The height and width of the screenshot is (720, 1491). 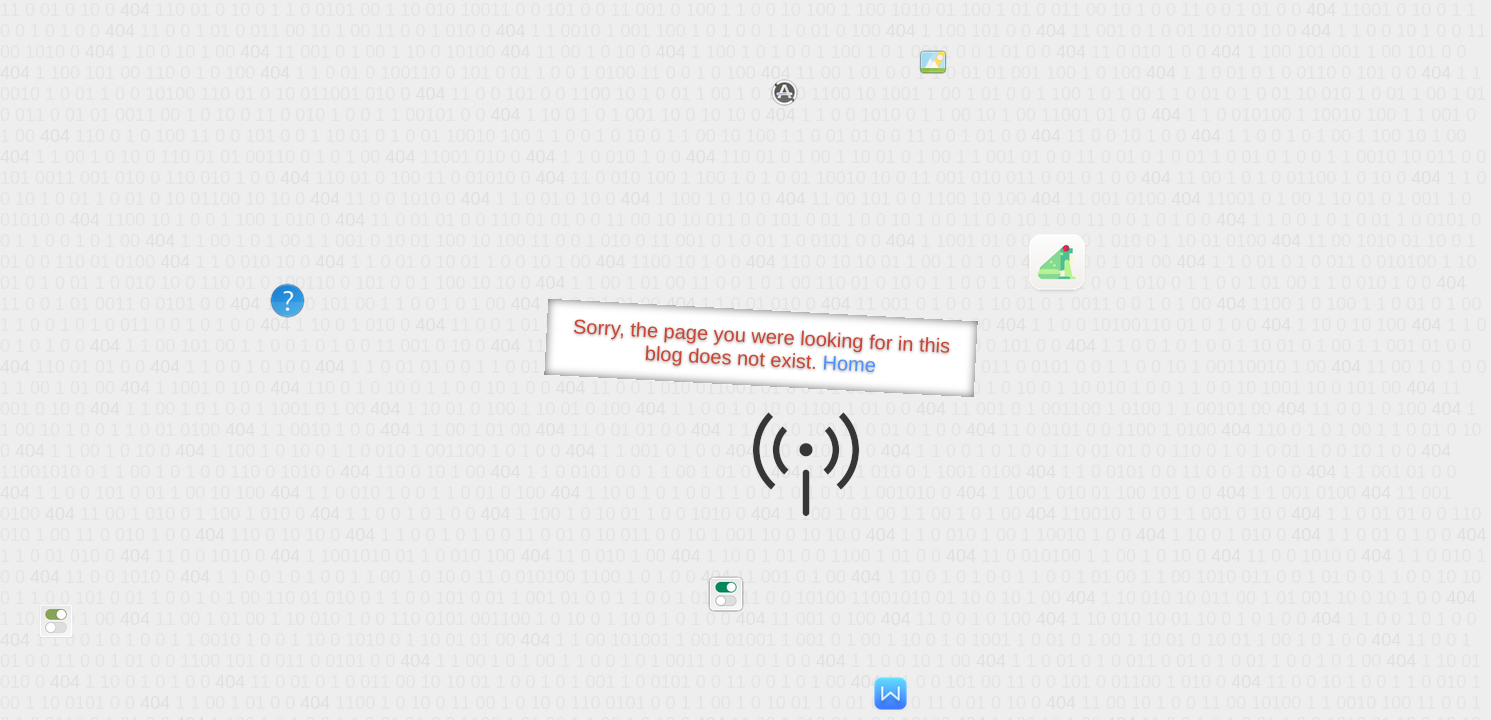 What do you see at coordinates (933, 62) in the screenshot?
I see `open the photos app` at bounding box center [933, 62].